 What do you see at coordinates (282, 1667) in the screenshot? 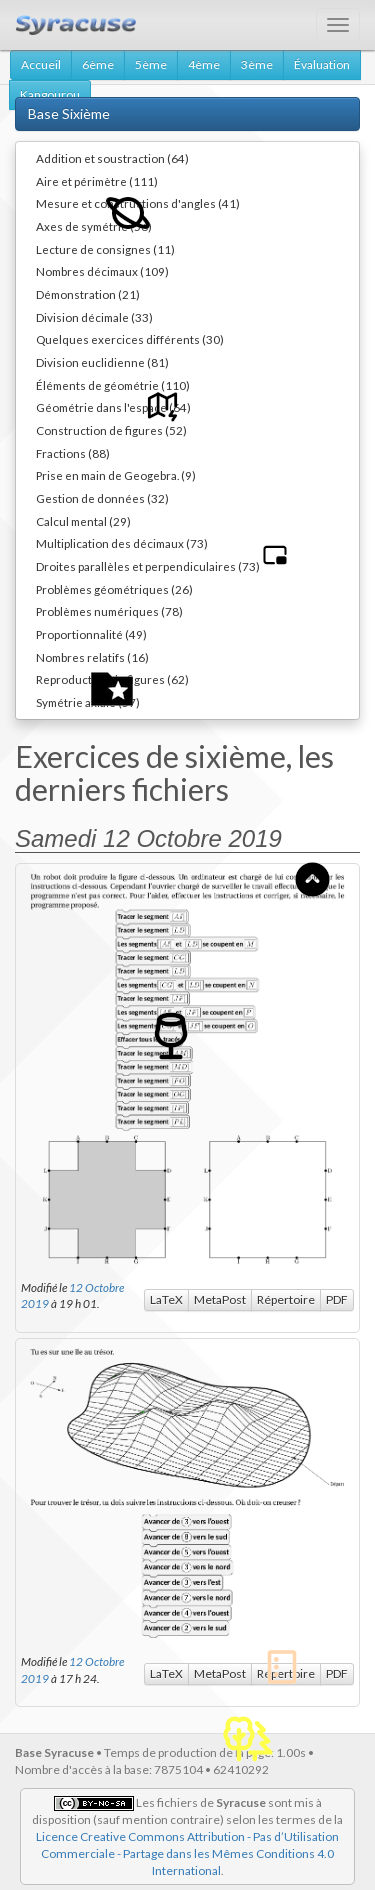
I see `view or open film script` at bounding box center [282, 1667].